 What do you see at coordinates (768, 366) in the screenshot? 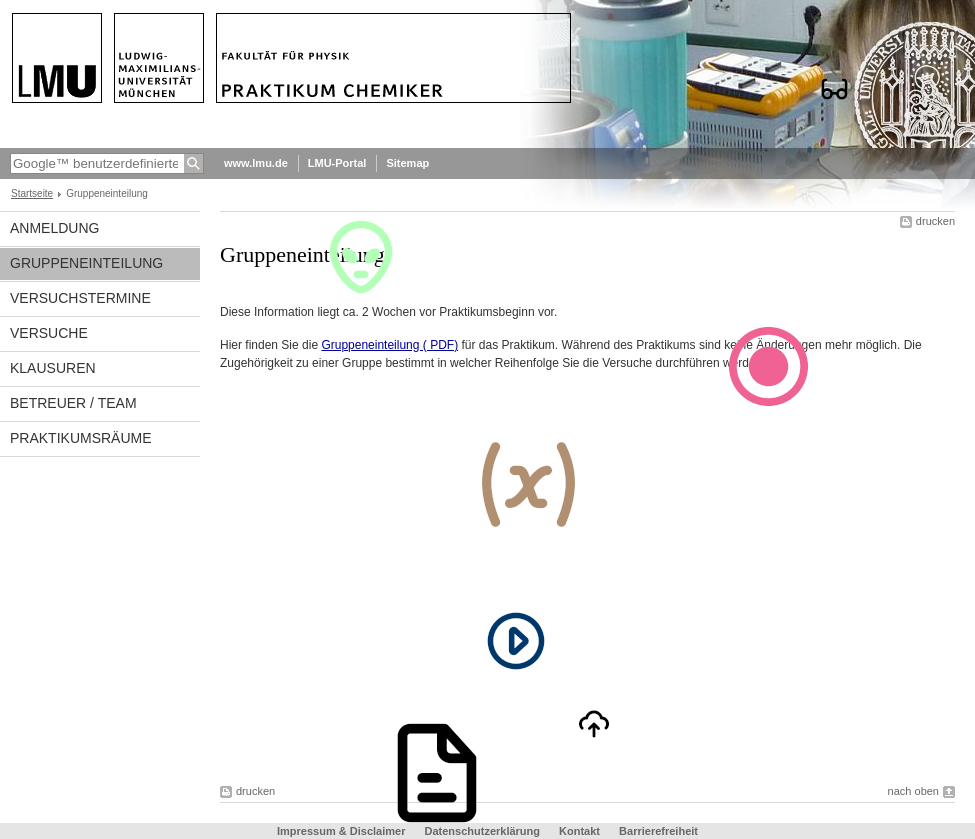
I see `selected radio button option` at bounding box center [768, 366].